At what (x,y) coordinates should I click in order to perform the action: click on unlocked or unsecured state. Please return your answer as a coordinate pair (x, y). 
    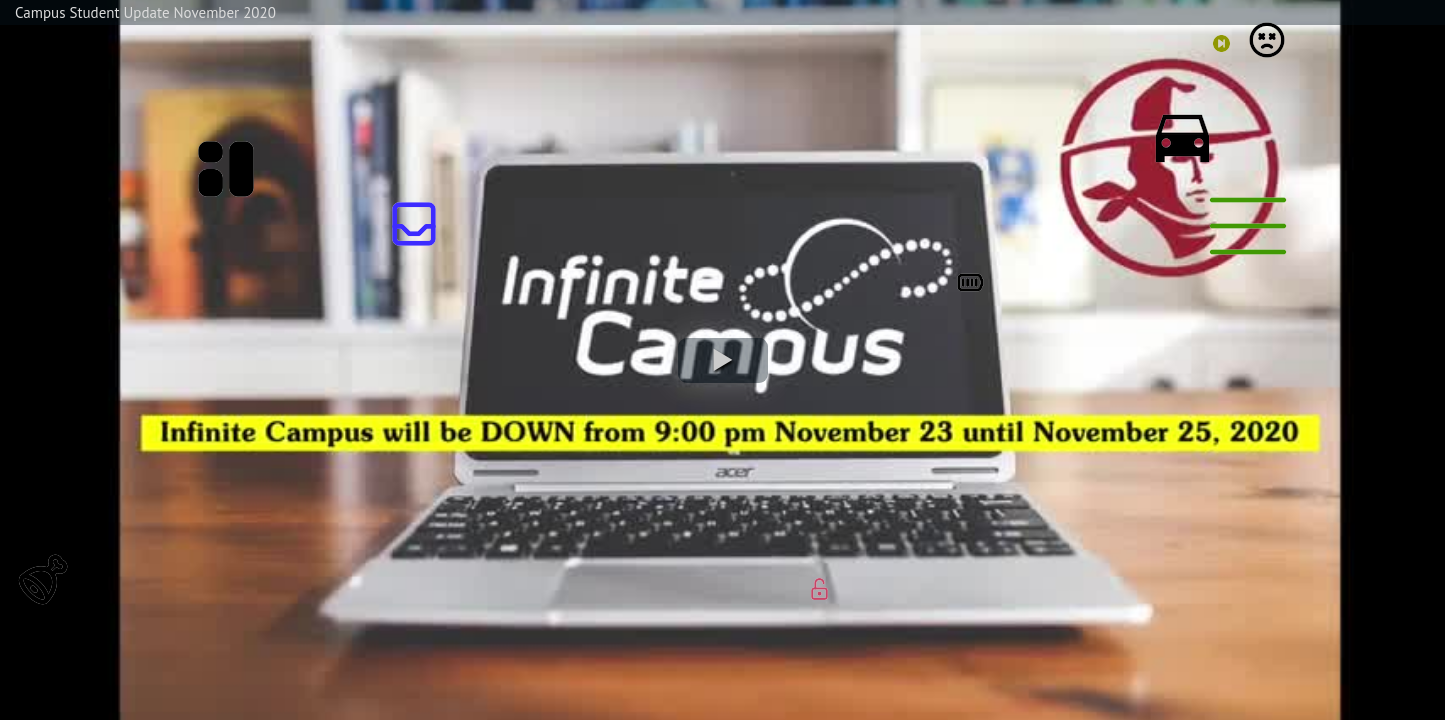
    Looking at the image, I should click on (819, 589).